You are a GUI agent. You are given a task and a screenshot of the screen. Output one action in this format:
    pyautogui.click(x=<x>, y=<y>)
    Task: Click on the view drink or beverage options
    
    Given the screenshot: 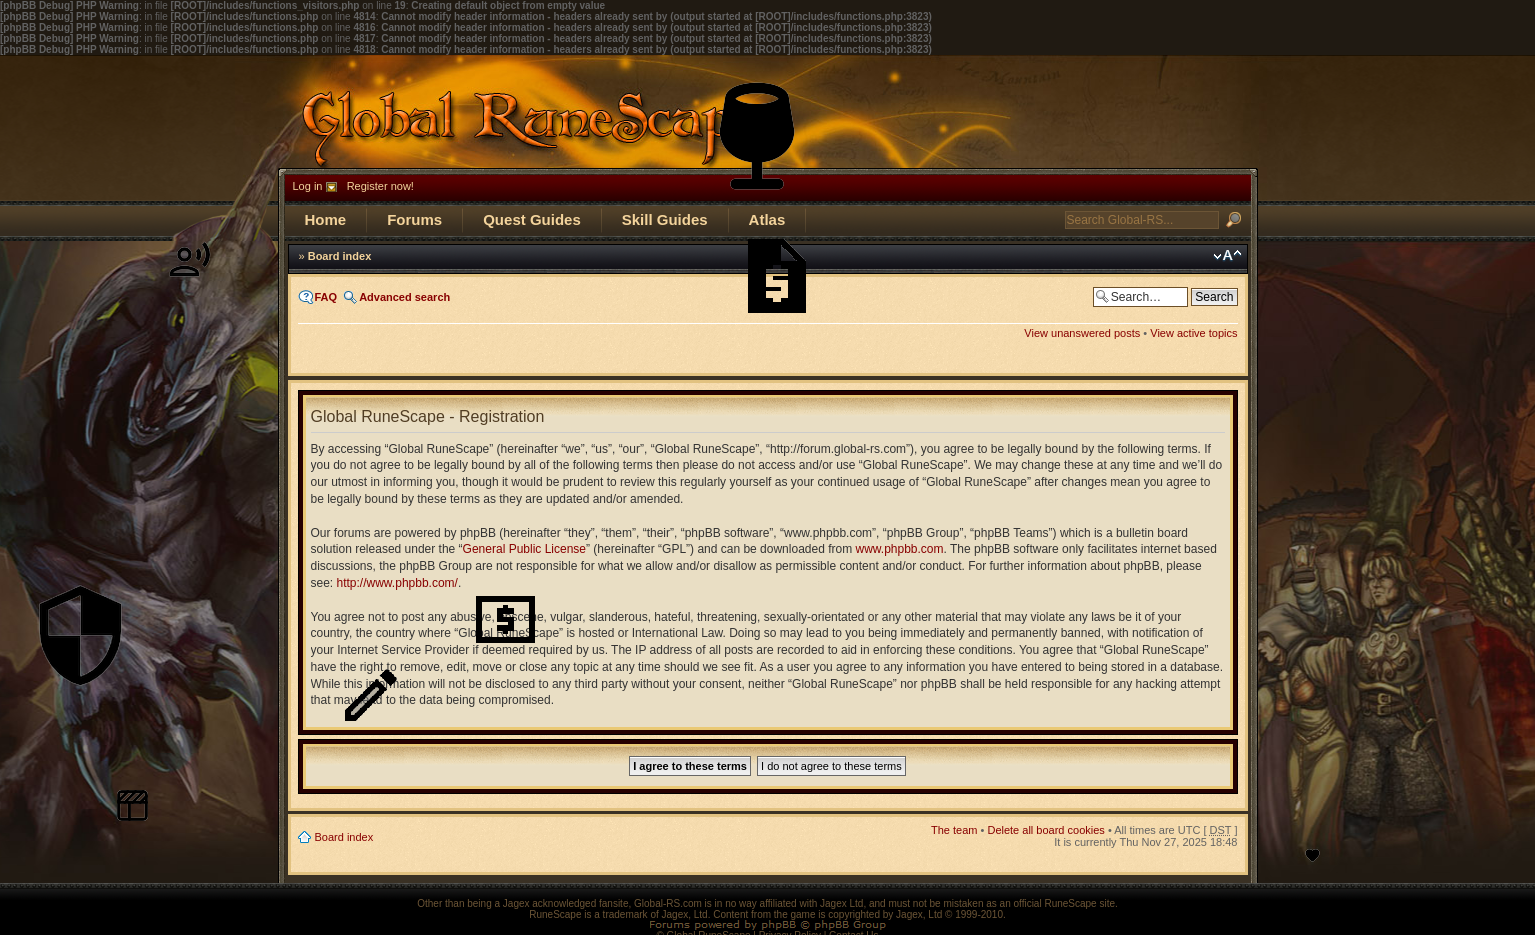 What is the action you would take?
    pyautogui.click(x=757, y=136)
    